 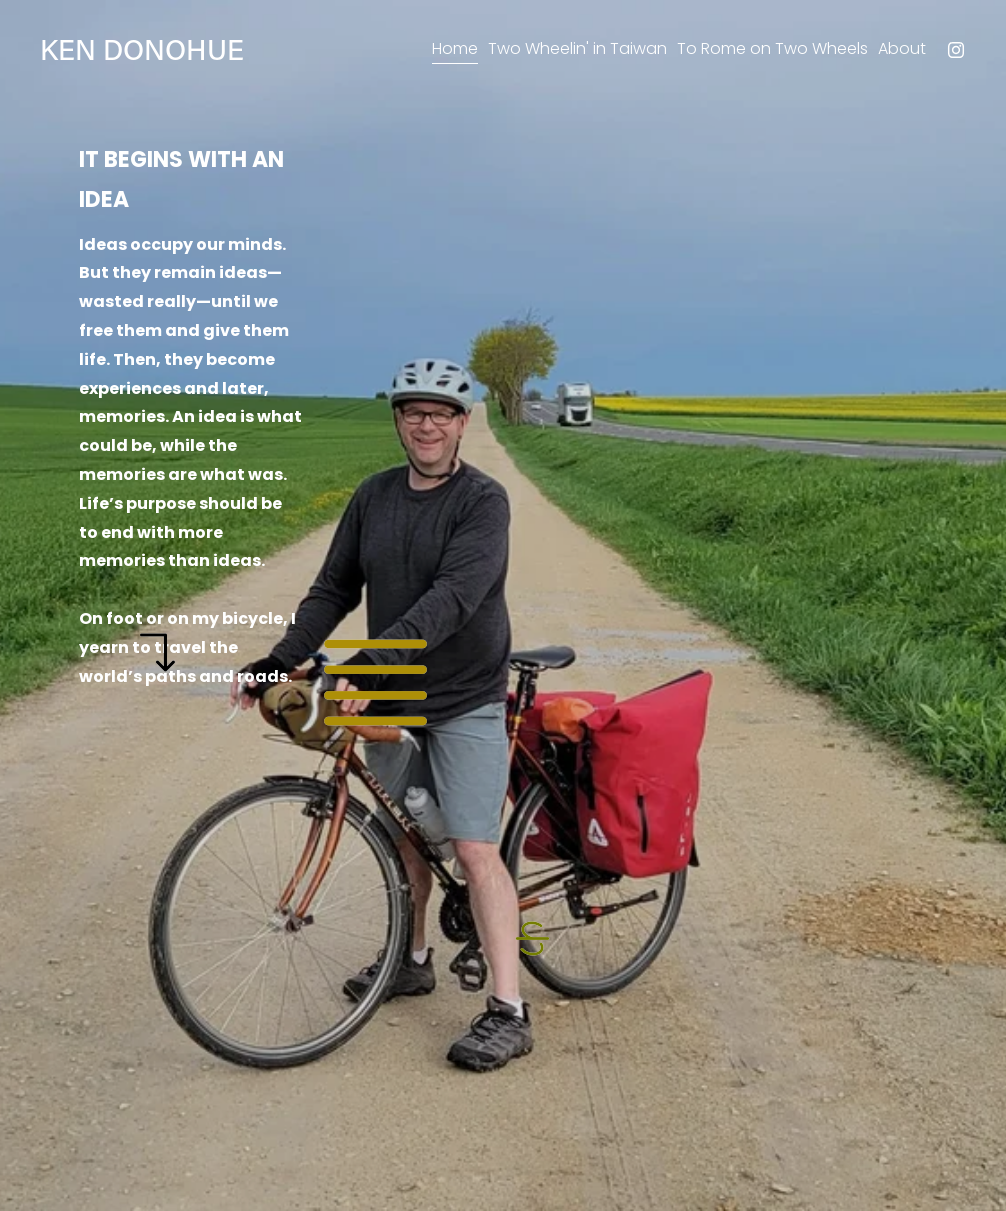 What do you see at coordinates (532, 938) in the screenshot?
I see `apply strikethrough formatting to selected text` at bounding box center [532, 938].